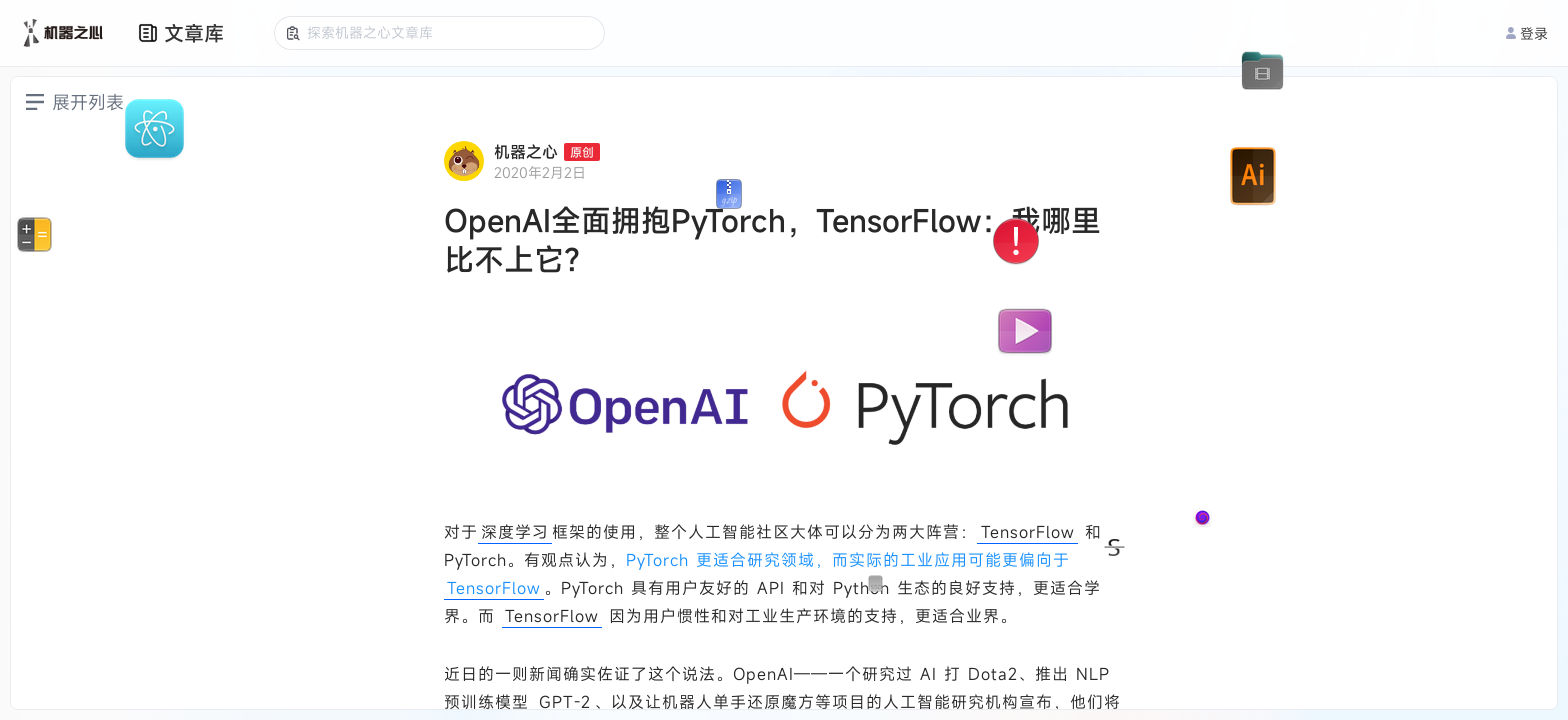  Describe the element at coordinates (34, 234) in the screenshot. I see `open the calculator app` at that location.